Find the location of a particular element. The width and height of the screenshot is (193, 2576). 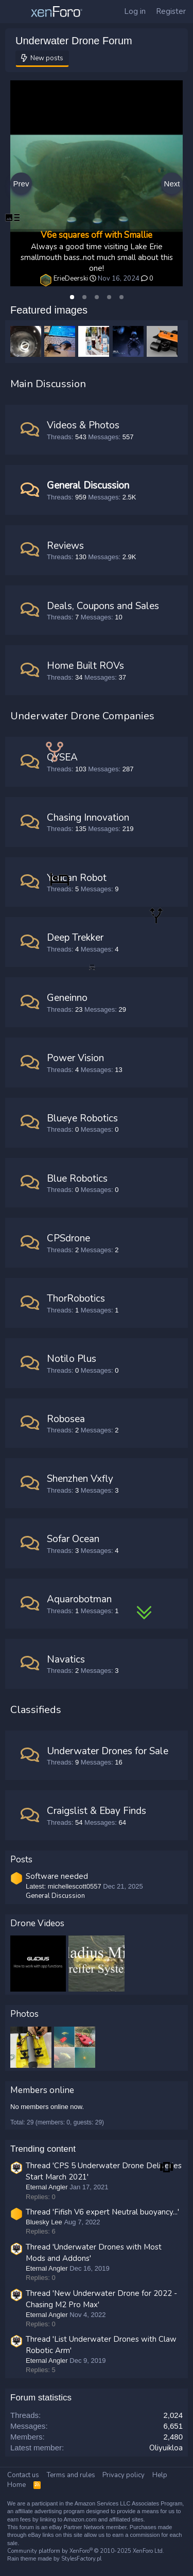

view content in carousel mode is located at coordinates (166, 2167).